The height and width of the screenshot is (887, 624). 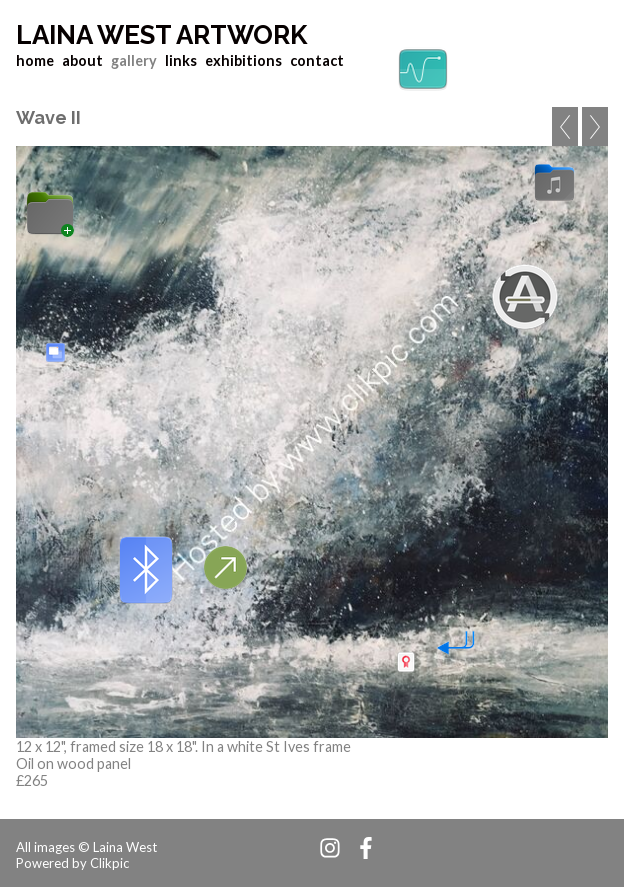 What do you see at coordinates (225, 567) in the screenshot?
I see `indicates a symbolic link or shortcut to another file` at bounding box center [225, 567].